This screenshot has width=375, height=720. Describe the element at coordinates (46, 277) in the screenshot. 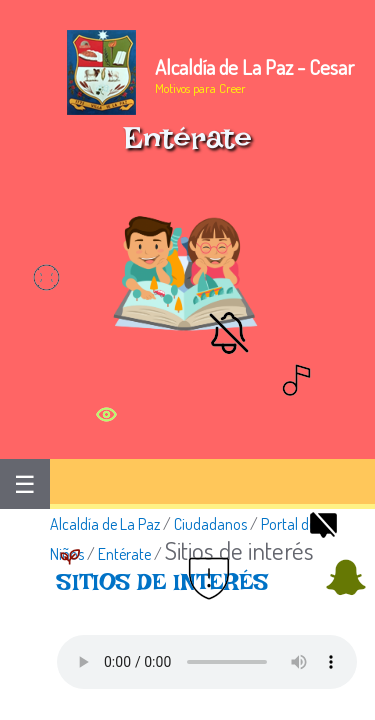

I see `view baseball scores or stats` at that location.